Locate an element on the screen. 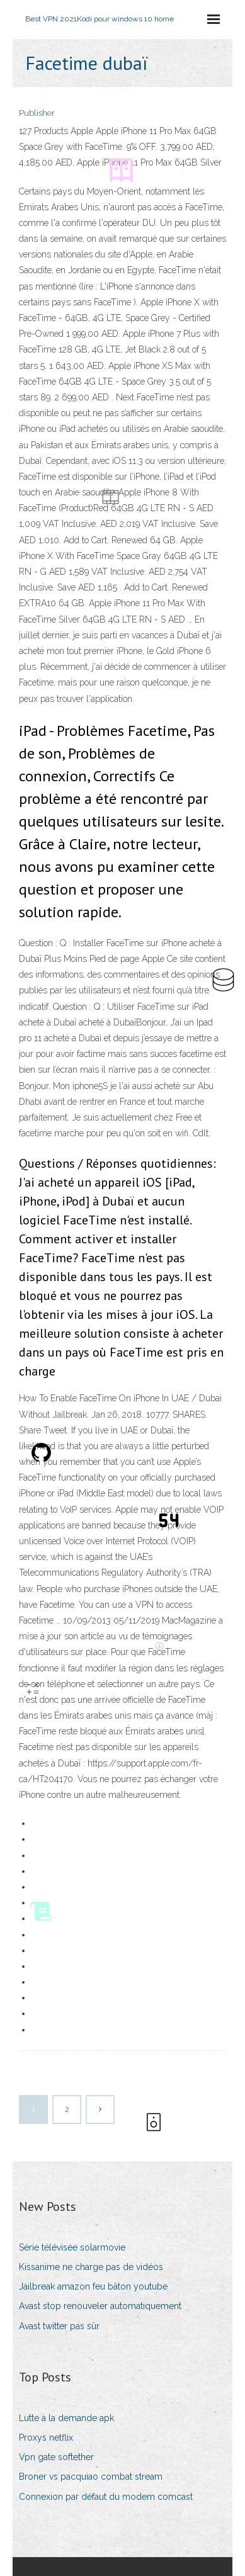 The image size is (245, 2576). open calculator or math tools is located at coordinates (33, 1688).